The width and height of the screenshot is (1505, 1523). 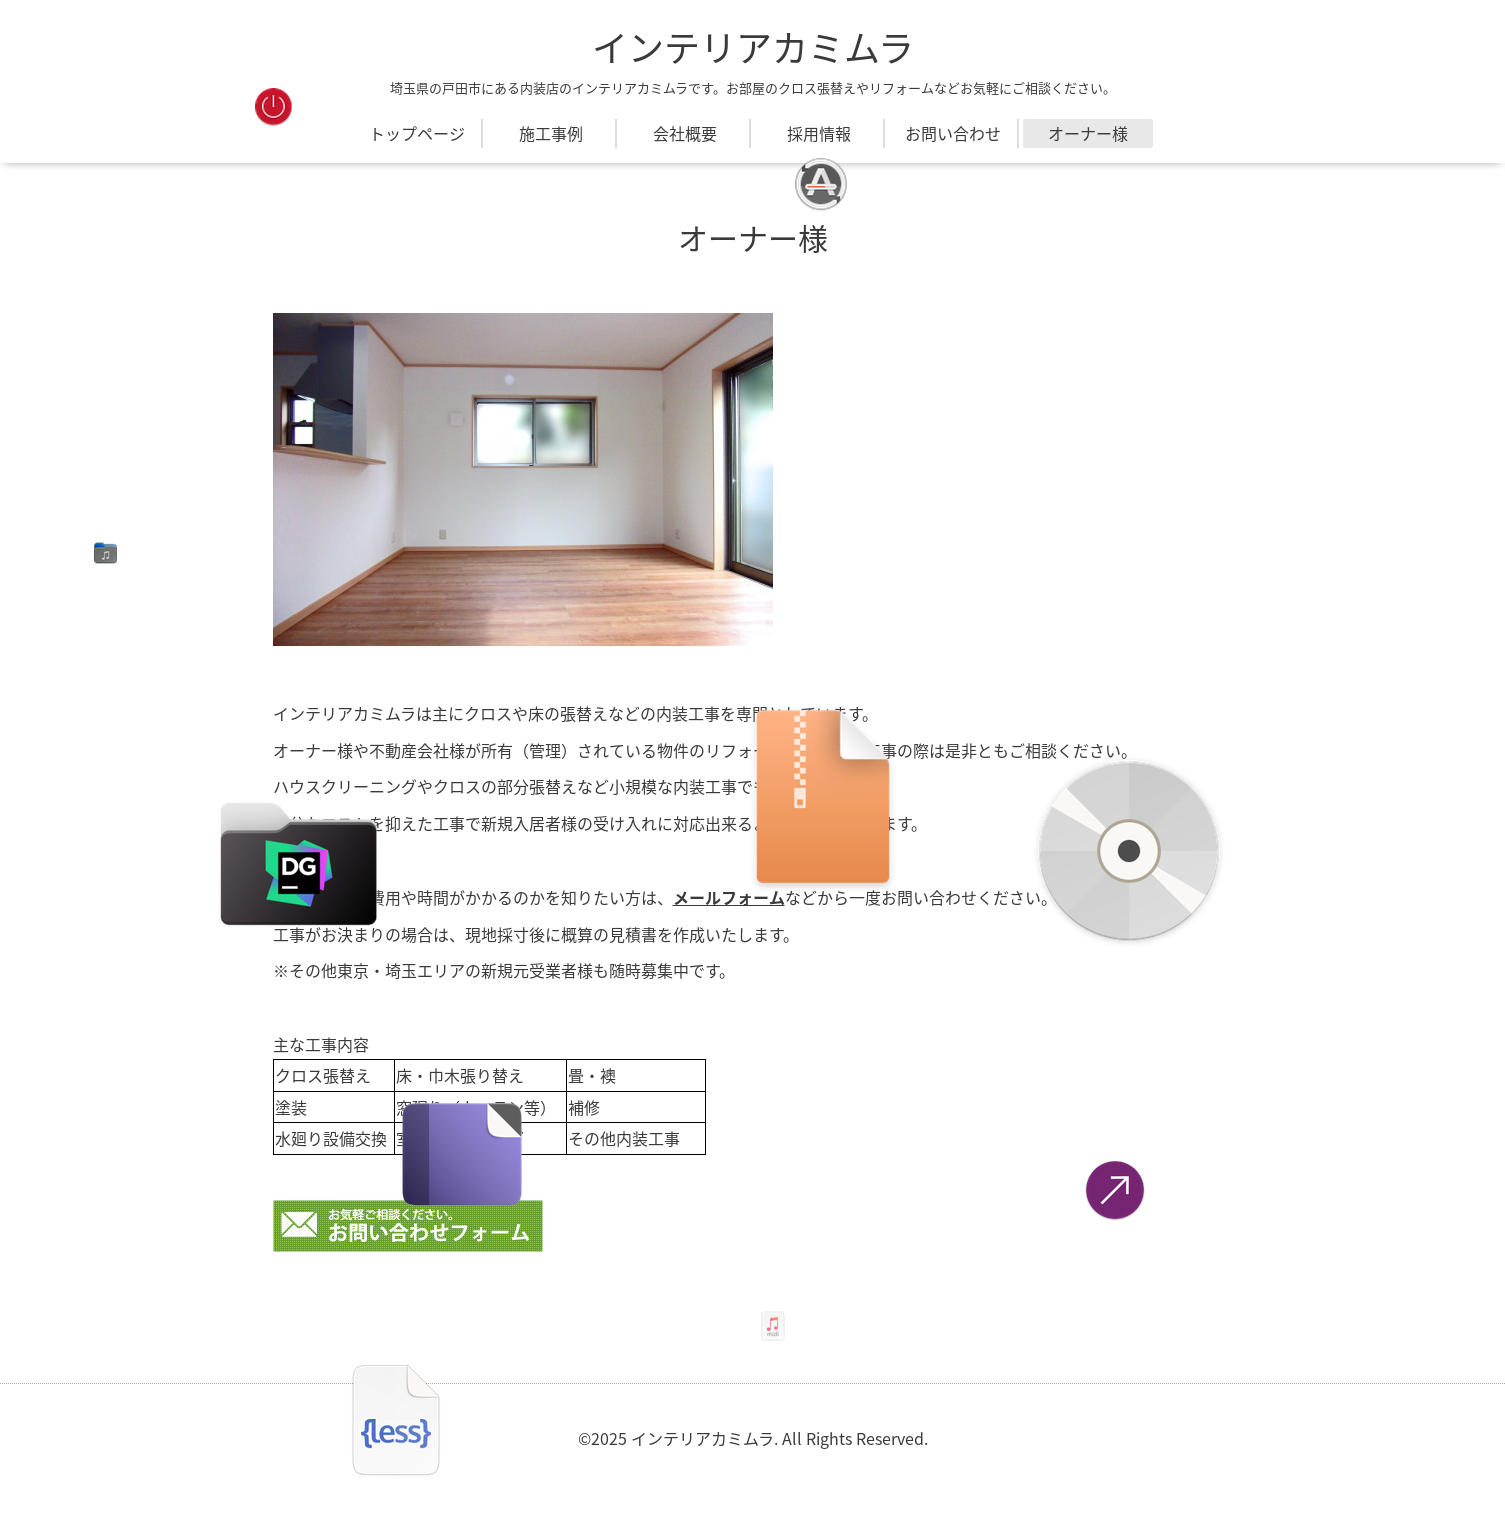 I want to click on open JetBrains DataGrip project folder, so click(x=298, y=868).